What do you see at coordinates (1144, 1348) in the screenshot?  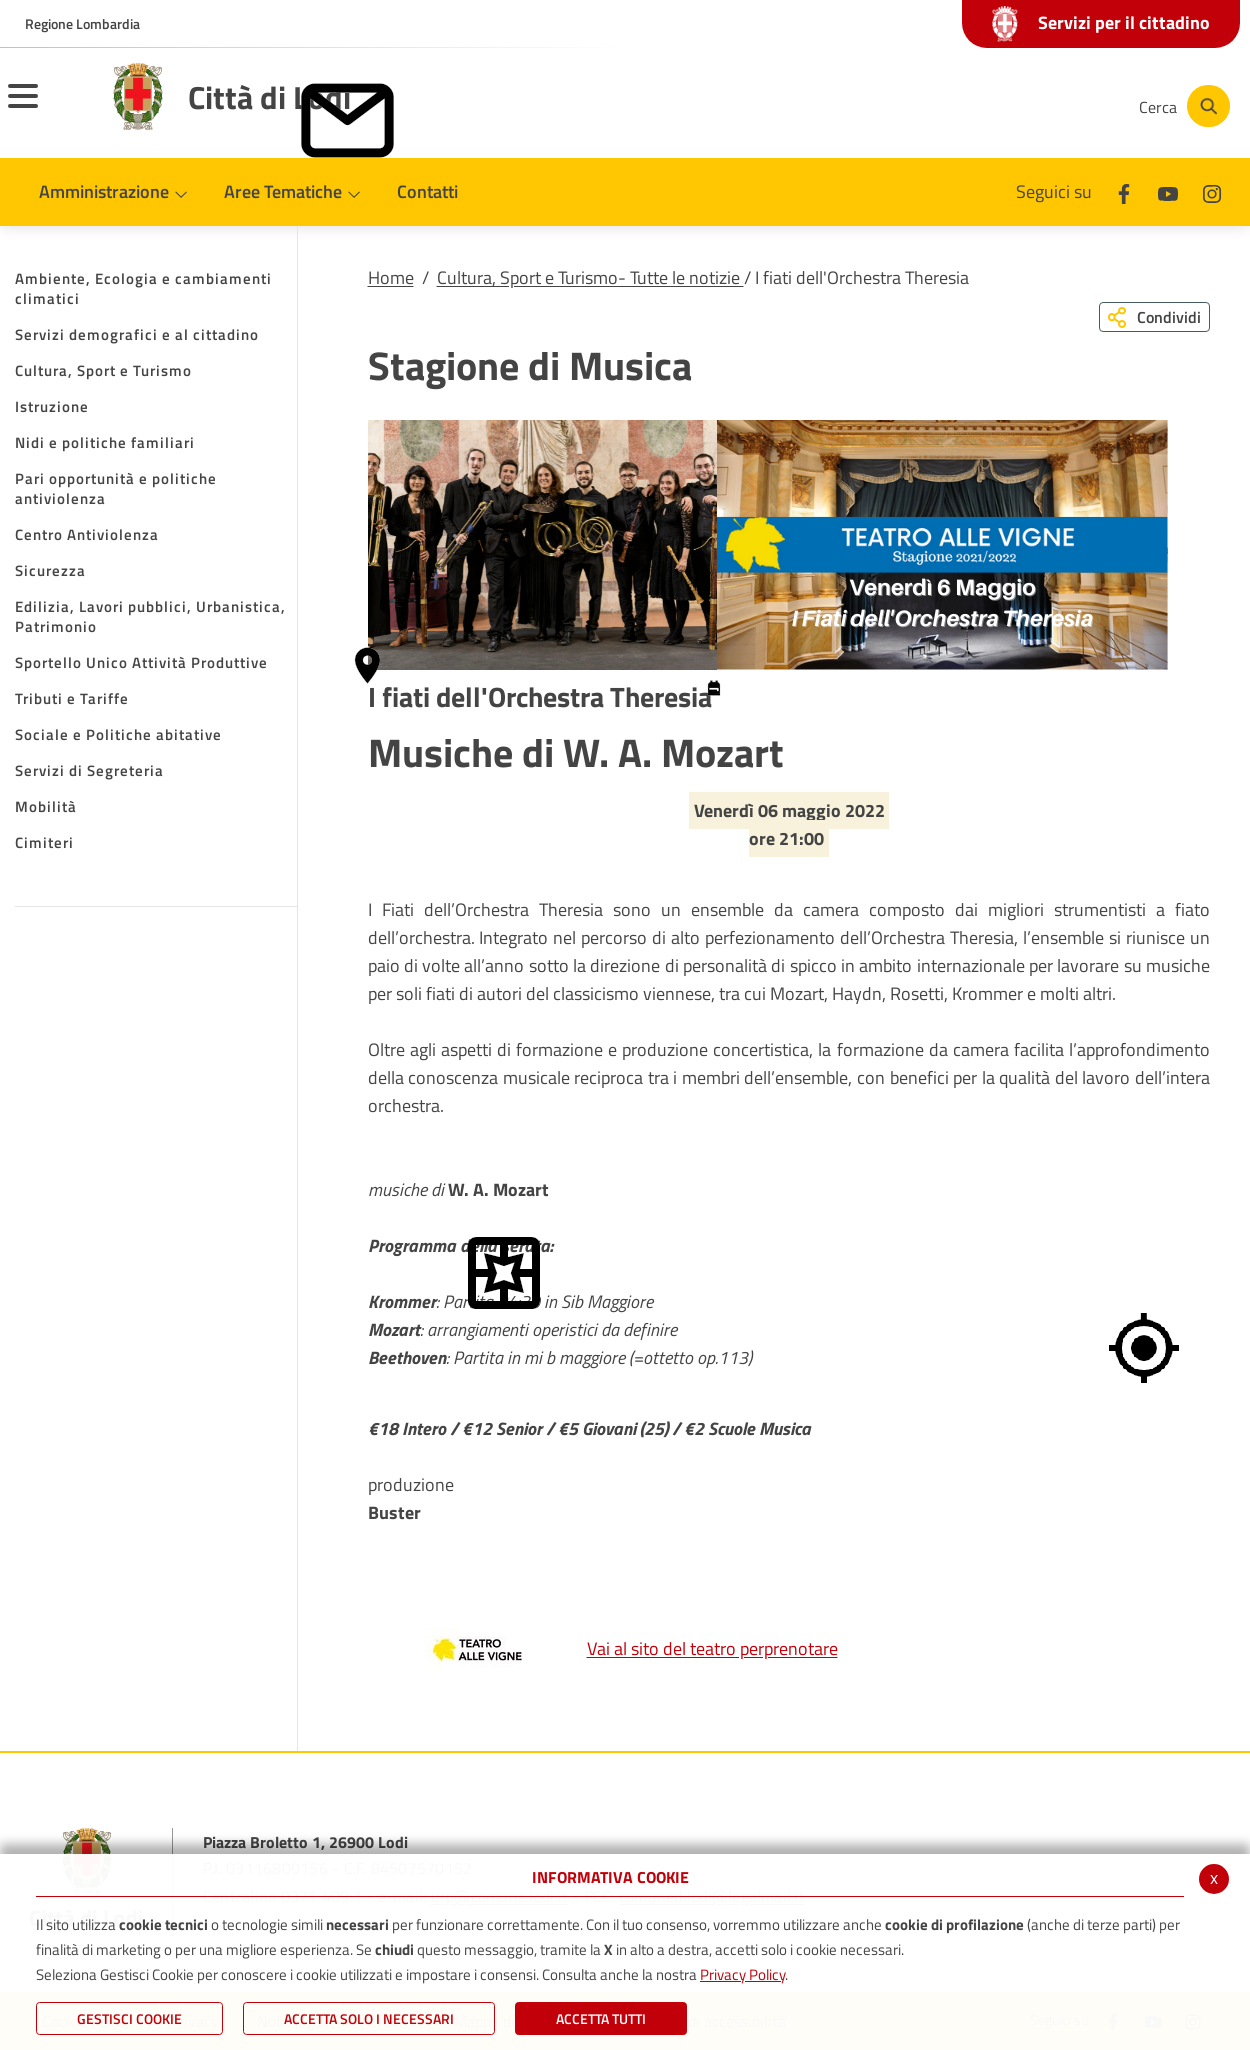 I see `indicates GPS location is locked and active` at bounding box center [1144, 1348].